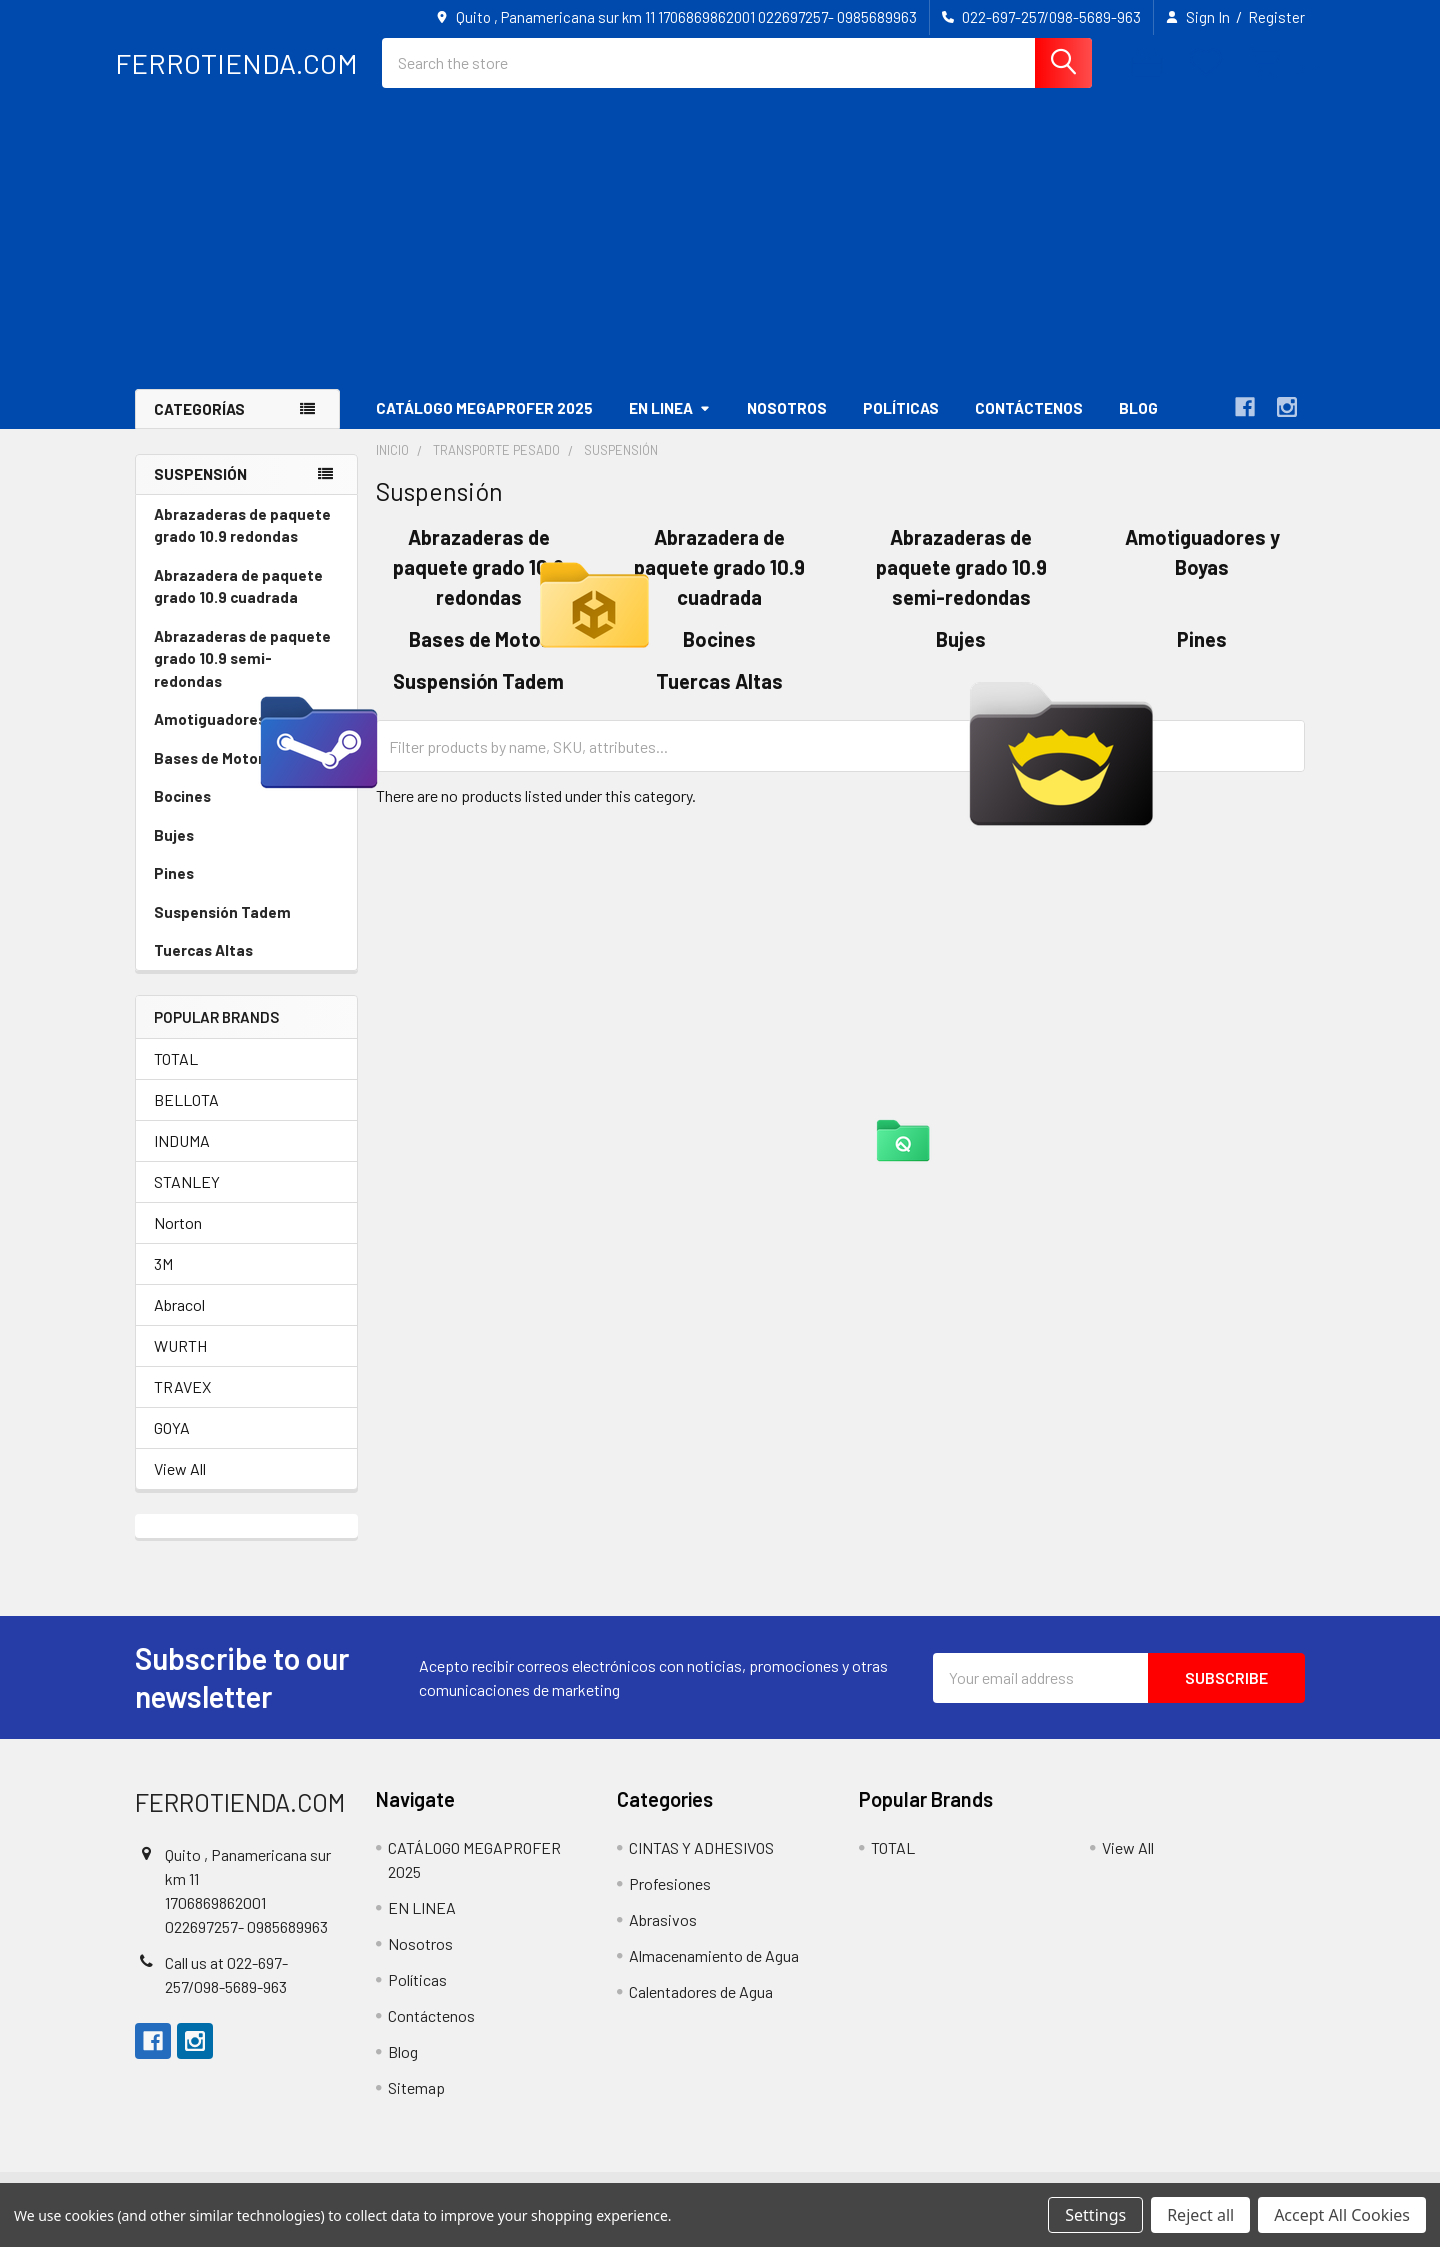 This screenshot has width=1440, height=2247. What do you see at coordinates (1060, 758) in the screenshot?
I see `folder containing nim programming language projects` at bounding box center [1060, 758].